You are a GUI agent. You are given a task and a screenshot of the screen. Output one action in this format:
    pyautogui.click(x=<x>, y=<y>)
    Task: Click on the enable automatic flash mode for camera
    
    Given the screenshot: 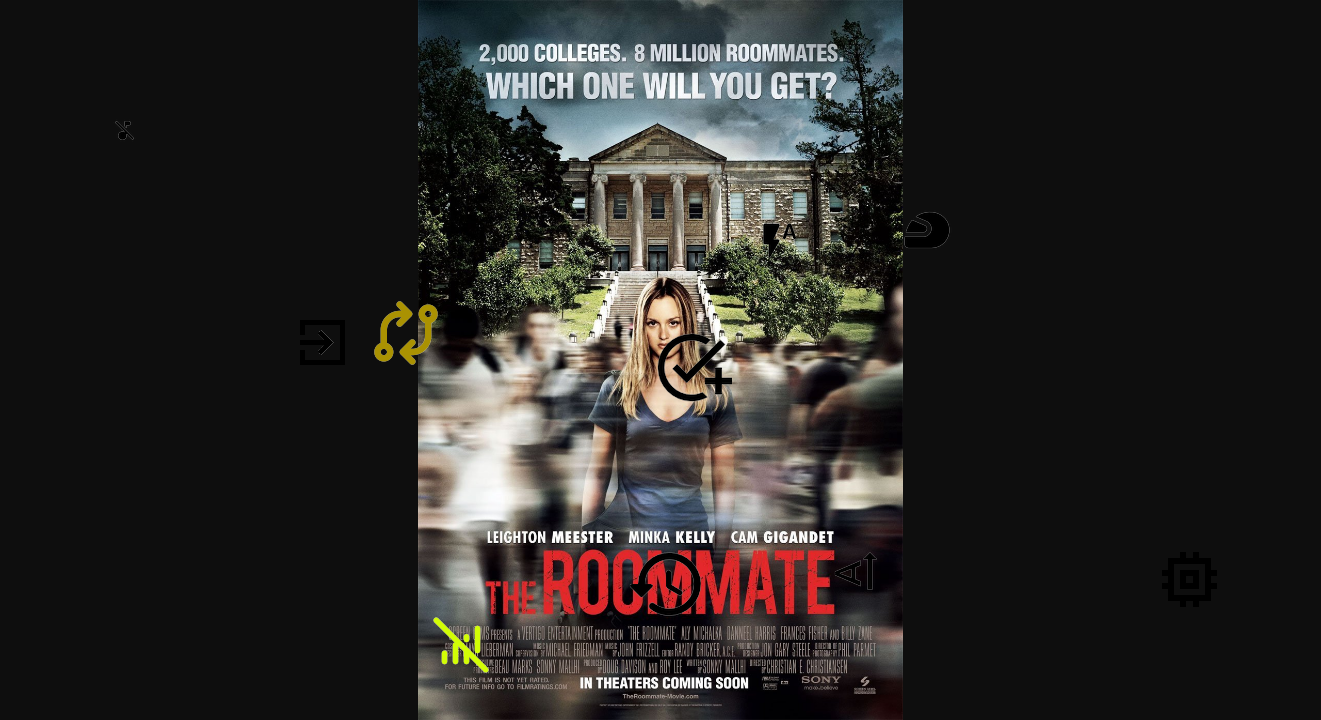 What is the action you would take?
    pyautogui.click(x=779, y=241)
    